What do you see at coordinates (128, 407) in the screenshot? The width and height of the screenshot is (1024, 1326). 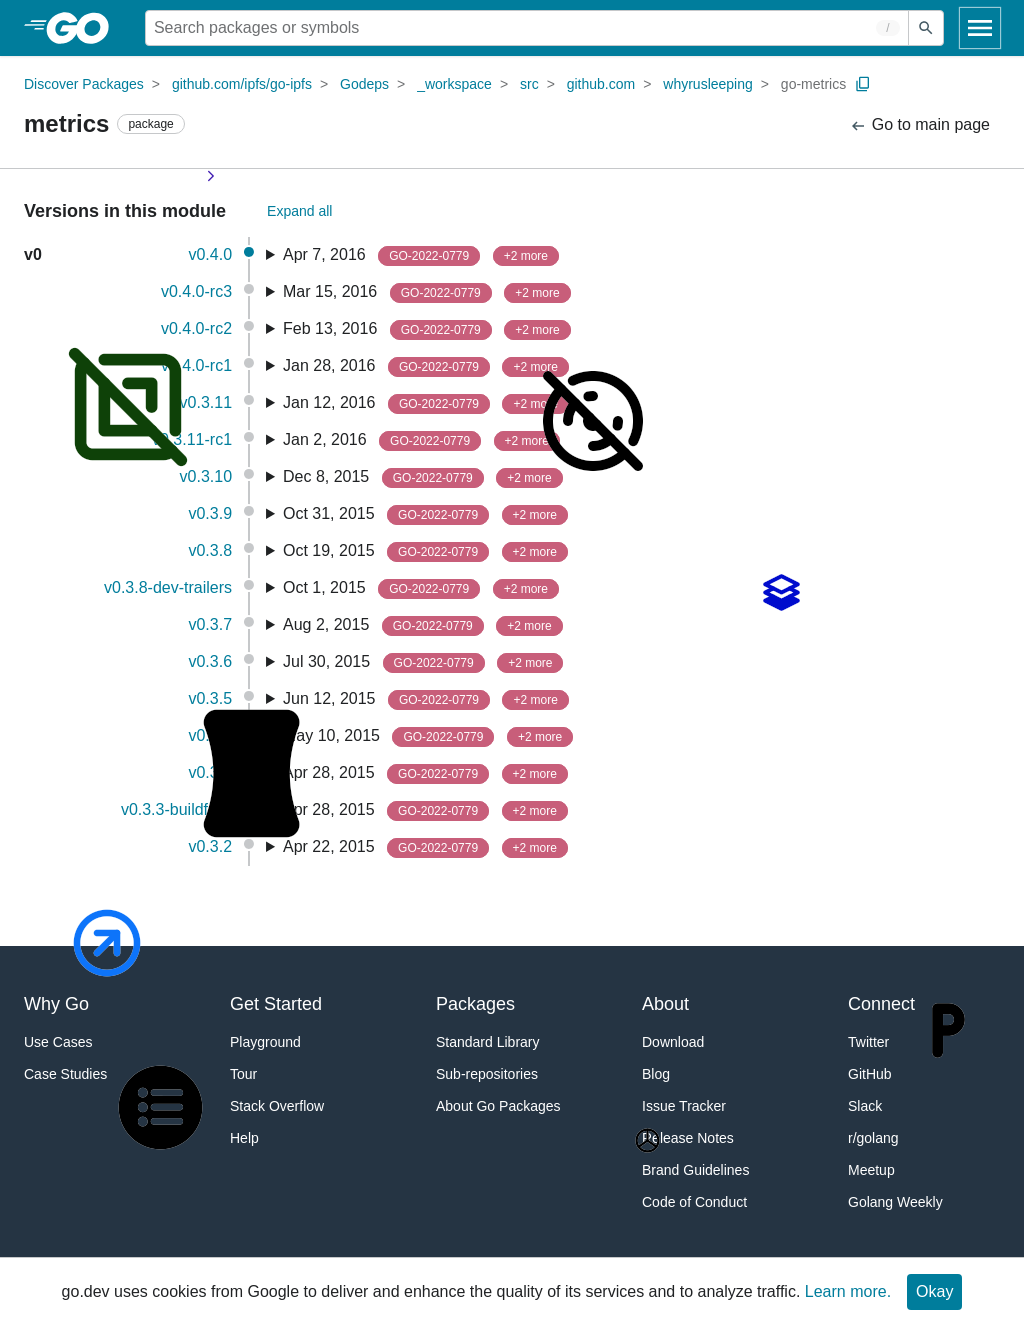 I see `disable box model view` at bounding box center [128, 407].